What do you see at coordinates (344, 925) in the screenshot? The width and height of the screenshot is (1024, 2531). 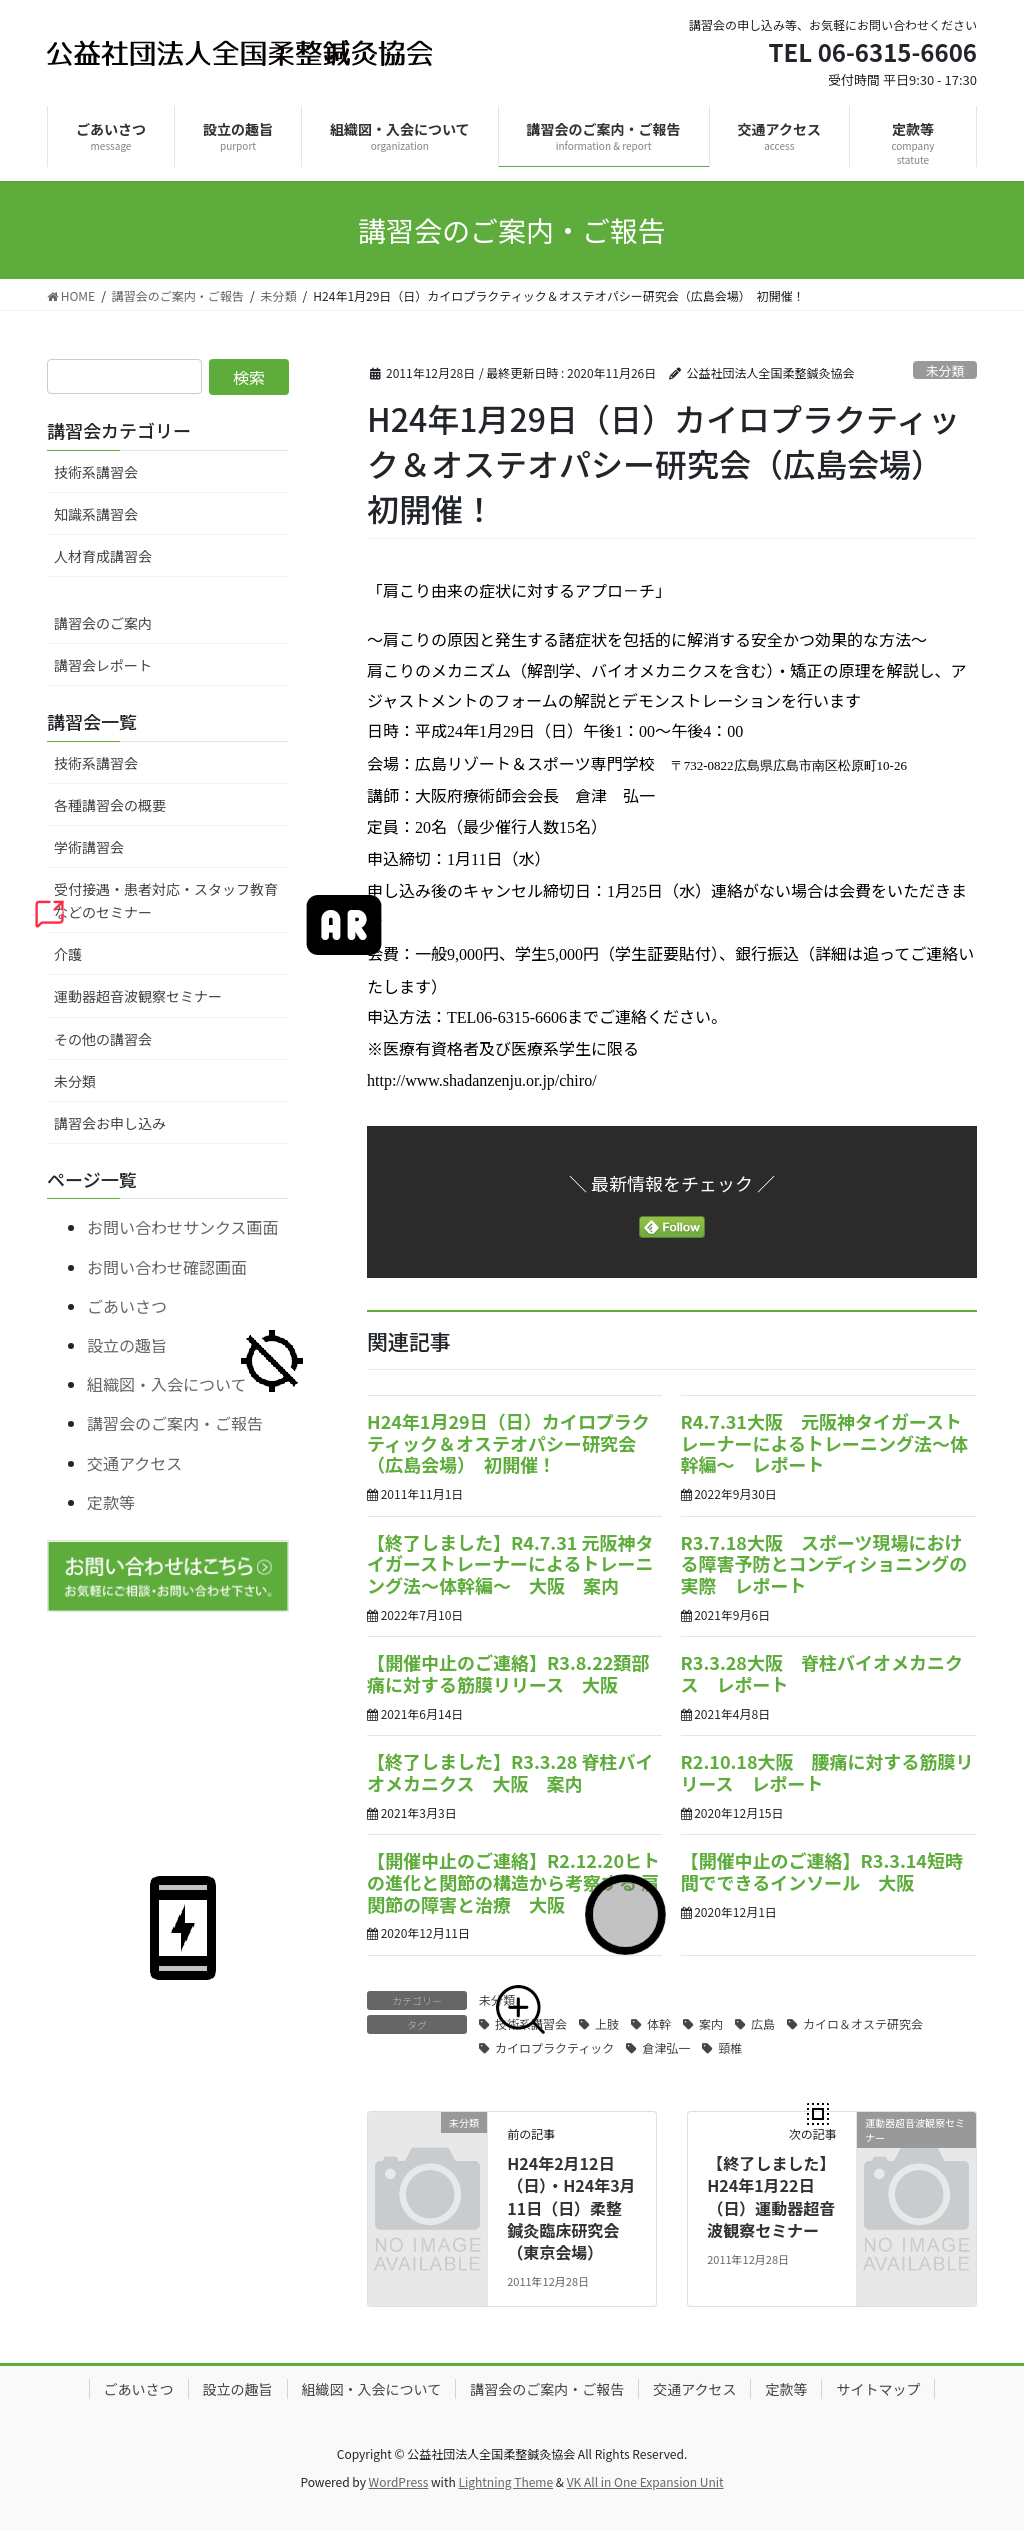 I see `indicates augmented reality feature available` at bounding box center [344, 925].